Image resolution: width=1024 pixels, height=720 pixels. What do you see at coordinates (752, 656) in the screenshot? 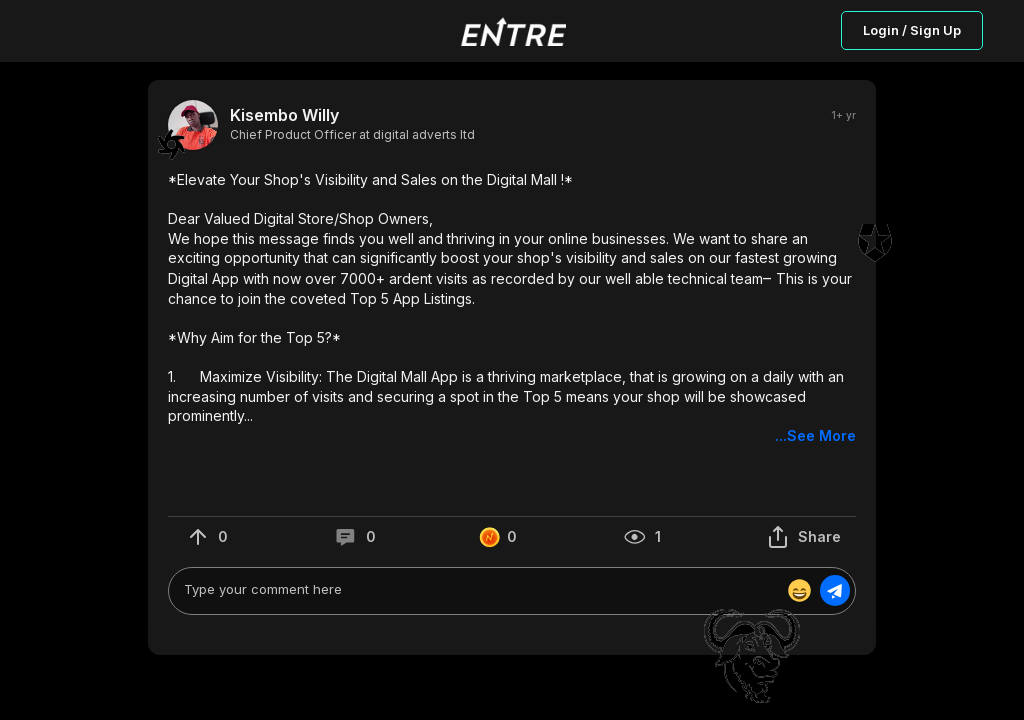
I see `gnu project logo` at bounding box center [752, 656].